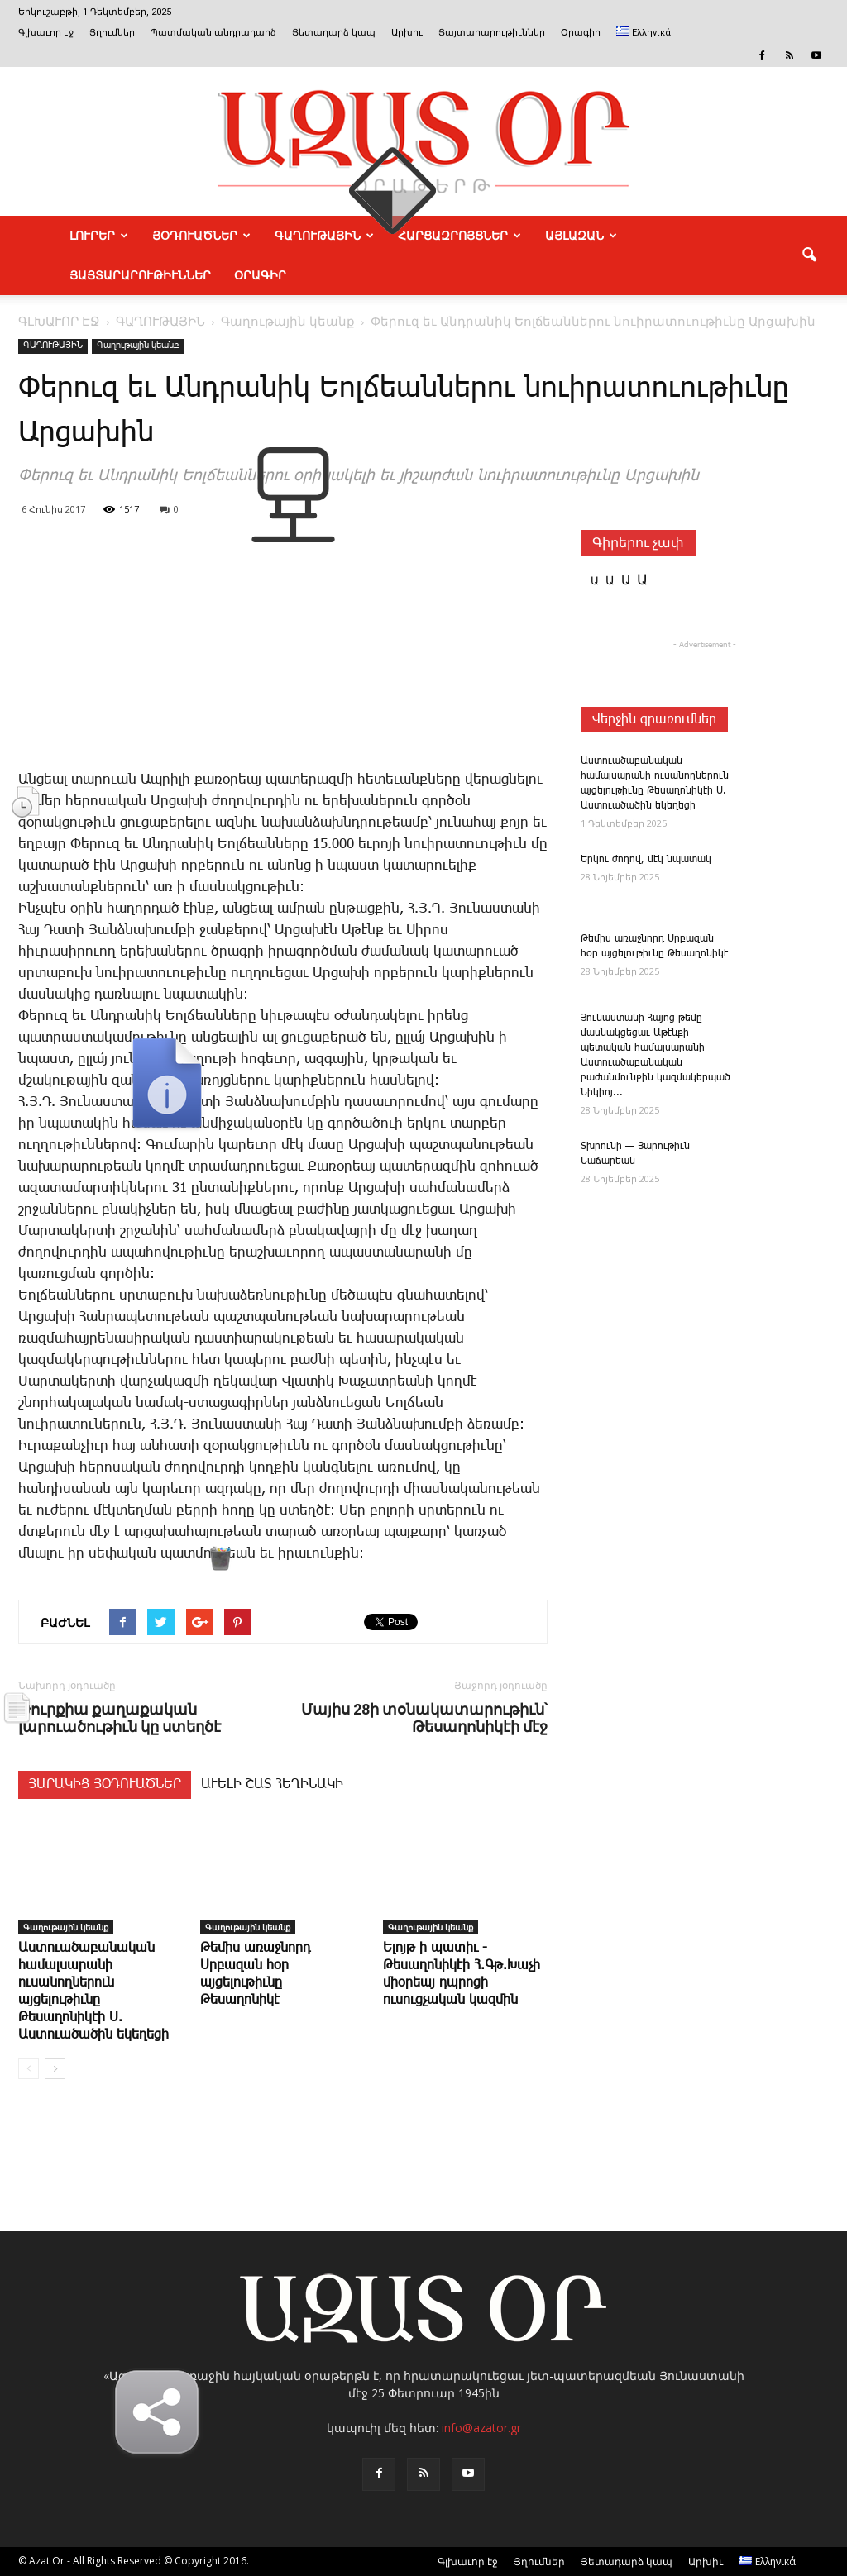 This screenshot has width=847, height=2576. What do you see at coordinates (156, 2413) in the screenshot?
I see `access sharing and network preferences` at bounding box center [156, 2413].